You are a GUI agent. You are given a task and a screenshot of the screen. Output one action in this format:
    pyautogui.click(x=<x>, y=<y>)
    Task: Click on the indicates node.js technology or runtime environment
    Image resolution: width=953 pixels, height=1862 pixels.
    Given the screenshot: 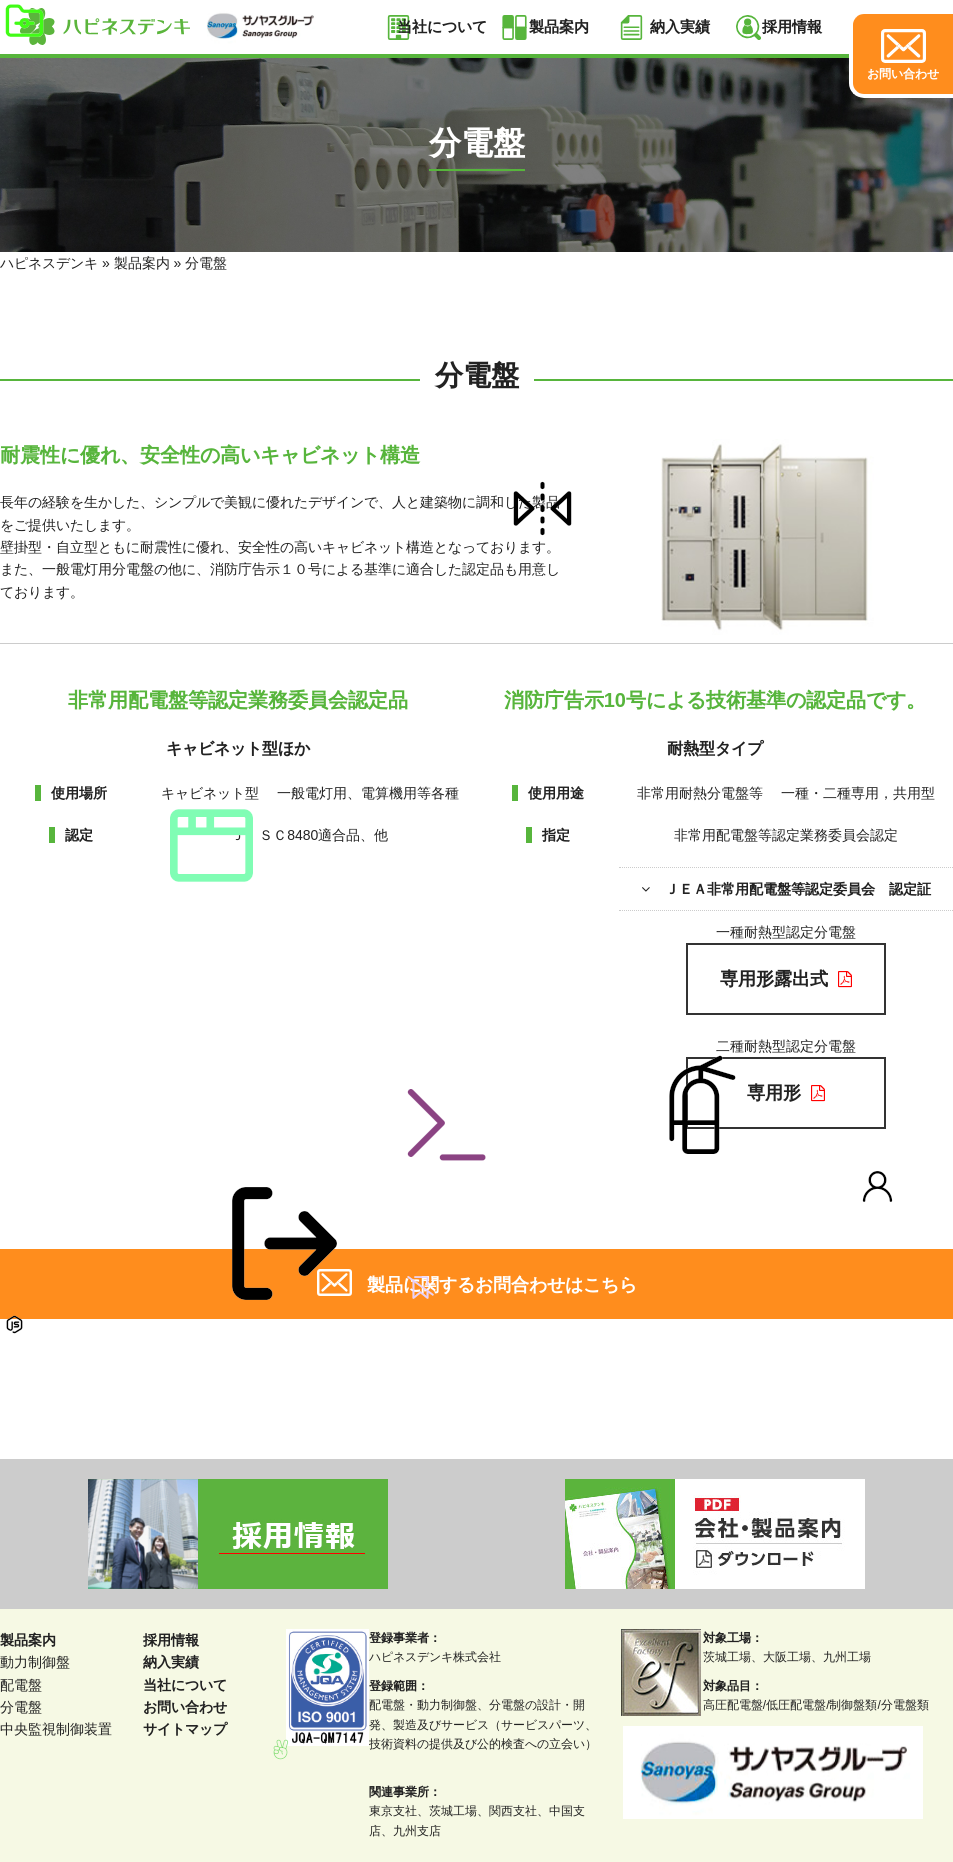 What is the action you would take?
    pyautogui.click(x=14, y=1324)
    